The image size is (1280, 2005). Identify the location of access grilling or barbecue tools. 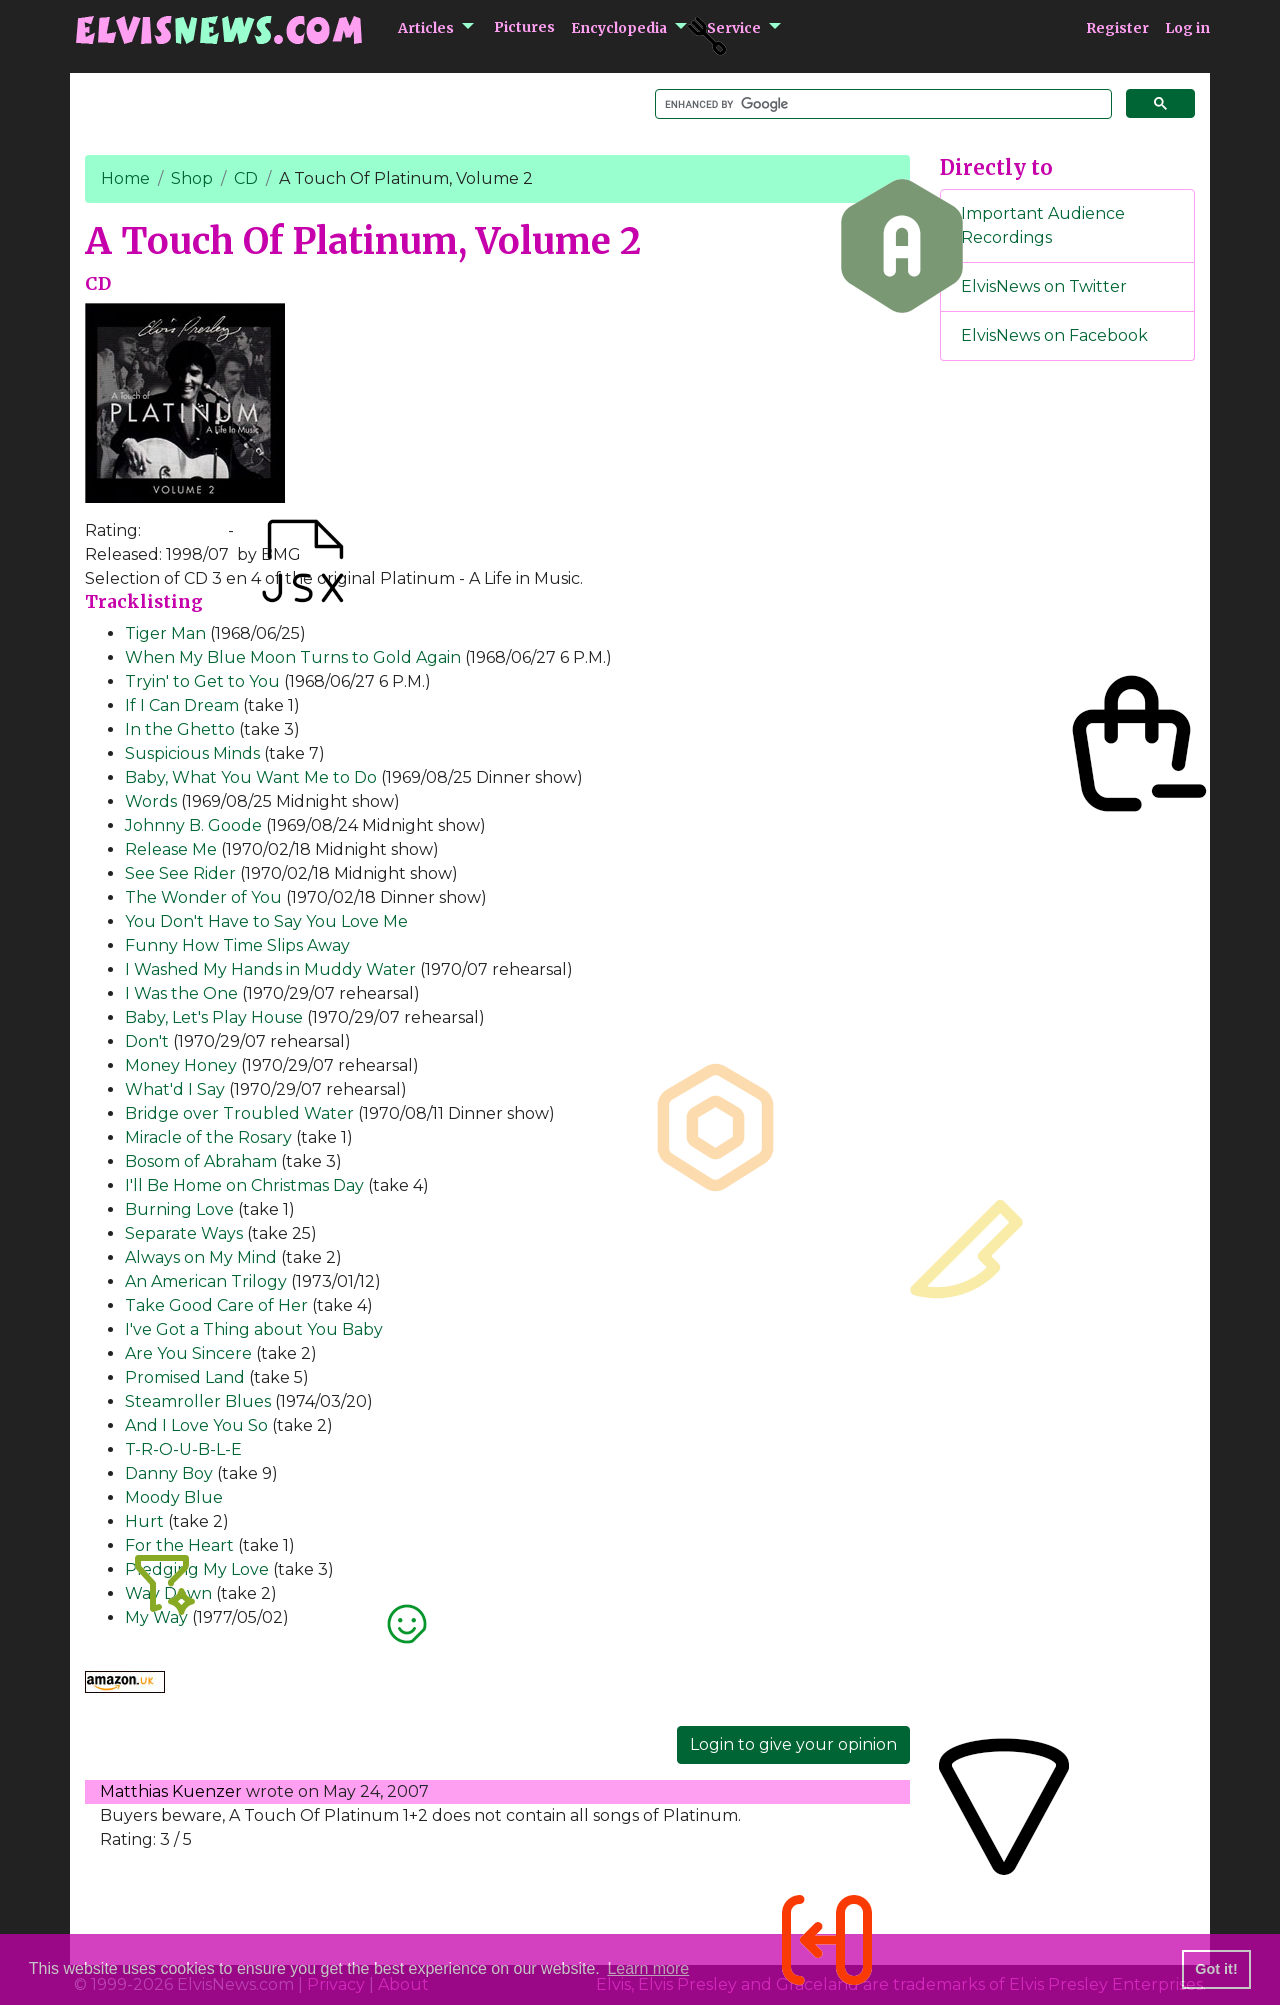
(707, 36).